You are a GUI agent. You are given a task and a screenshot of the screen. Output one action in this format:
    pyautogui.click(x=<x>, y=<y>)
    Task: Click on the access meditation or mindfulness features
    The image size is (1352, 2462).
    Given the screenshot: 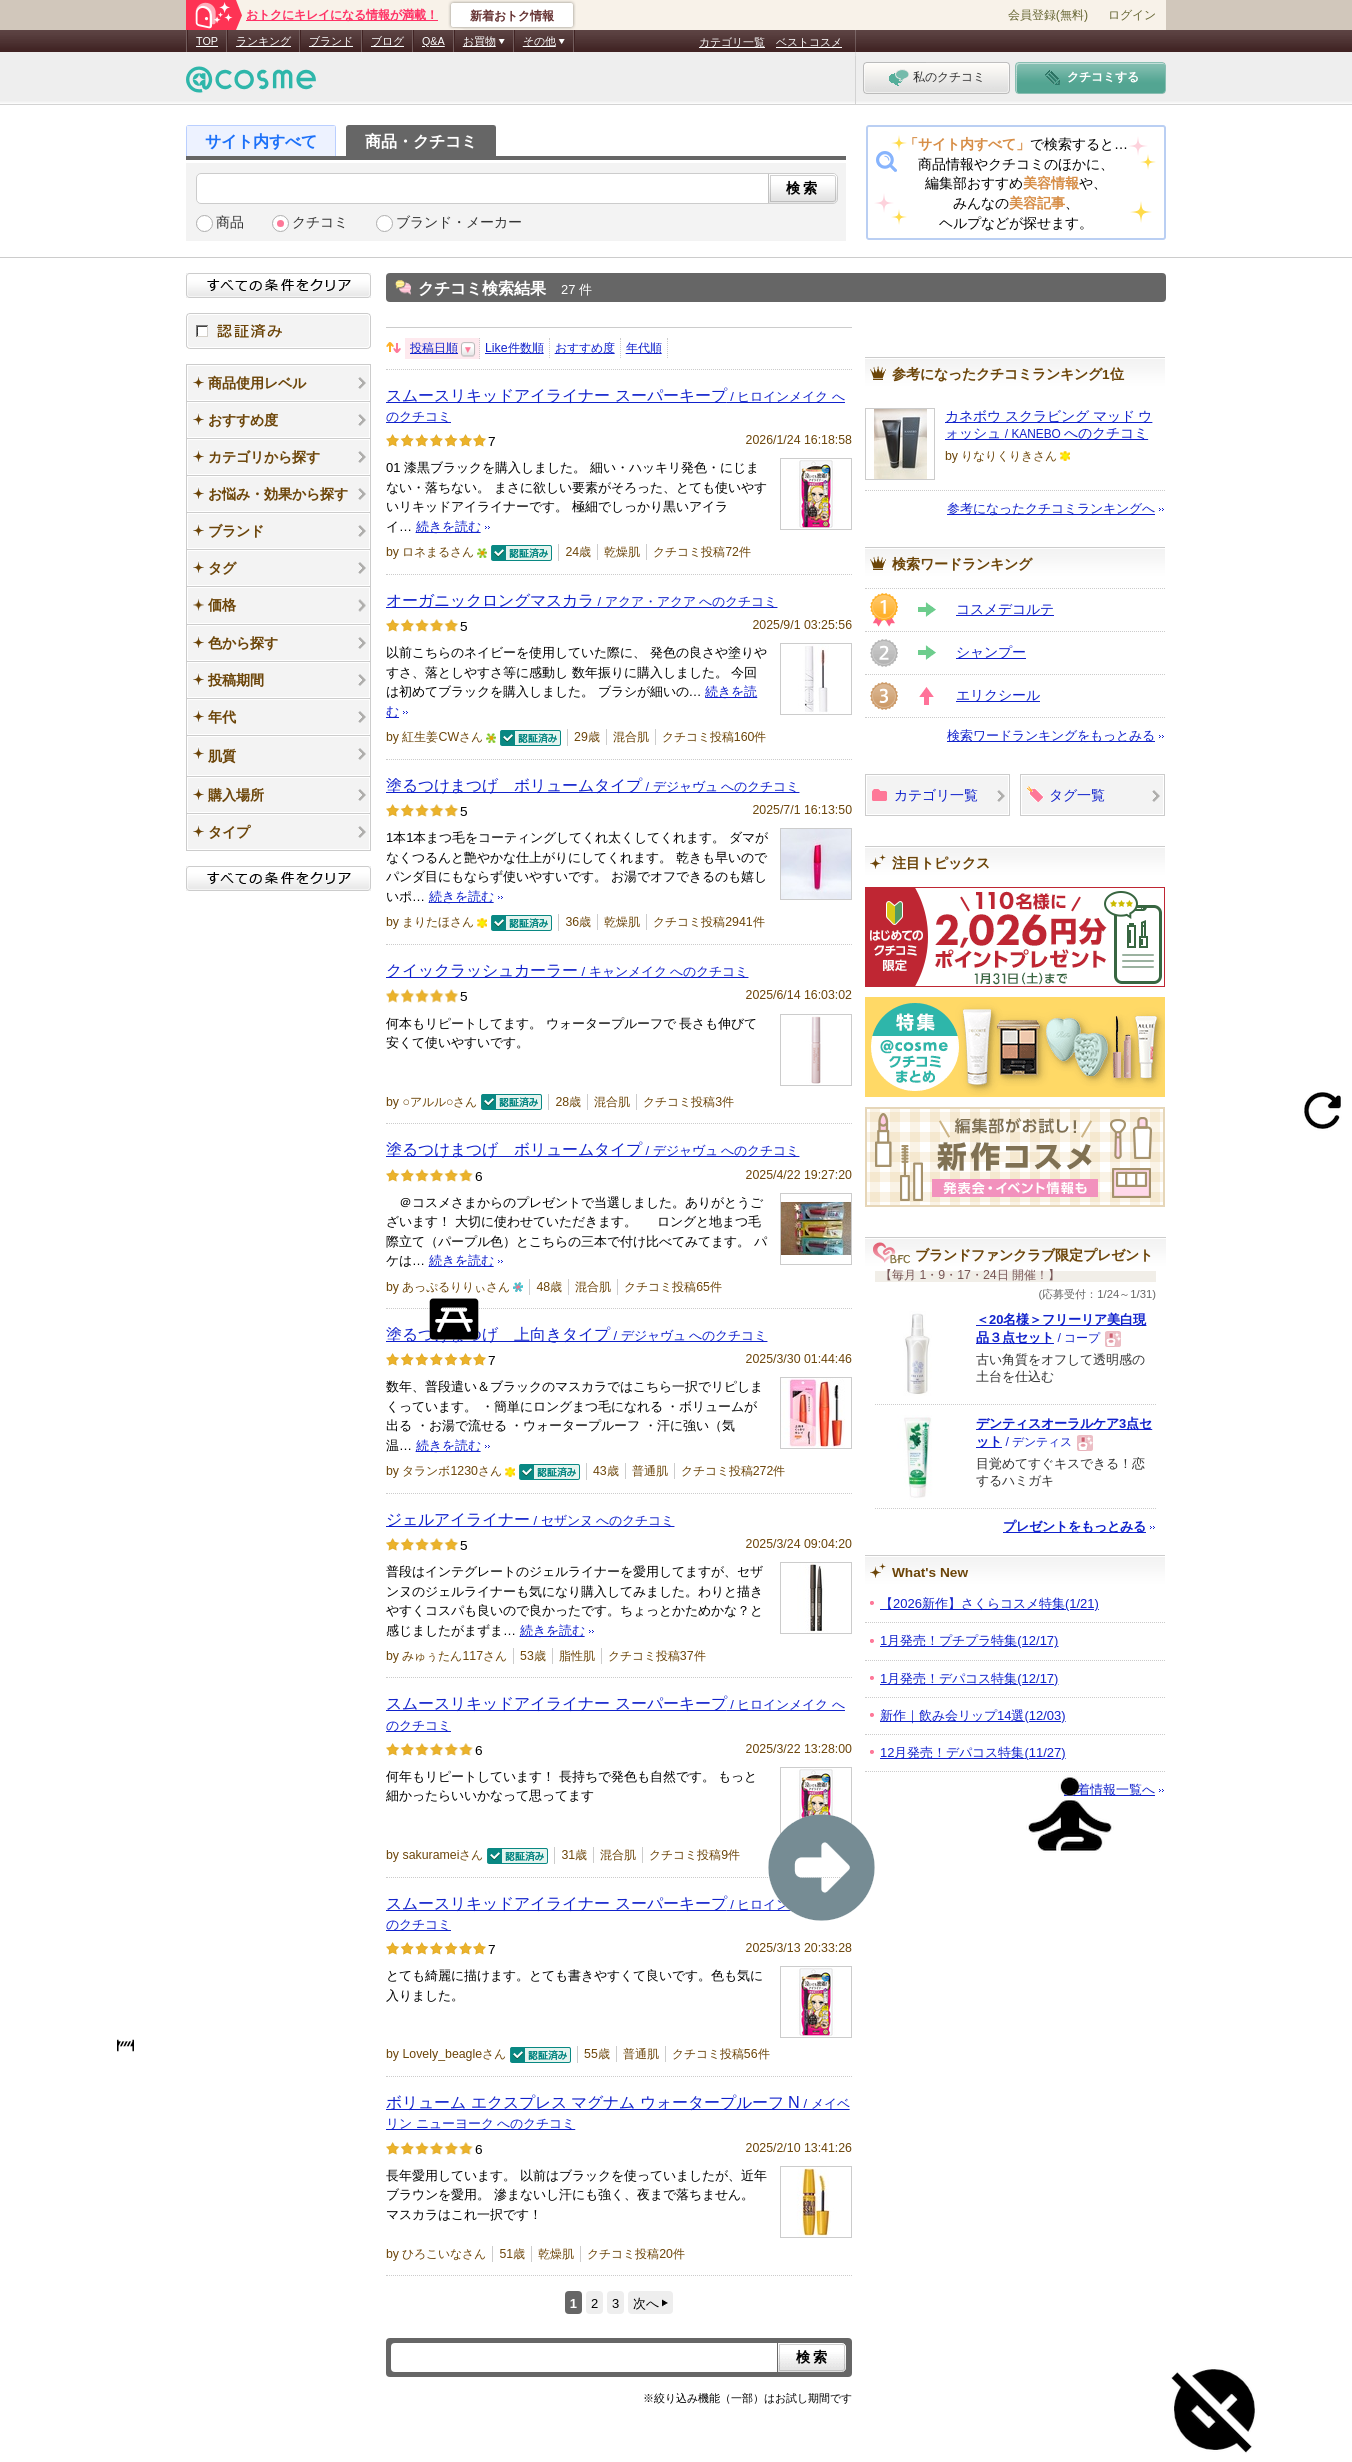 What is the action you would take?
    pyautogui.click(x=1070, y=1814)
    